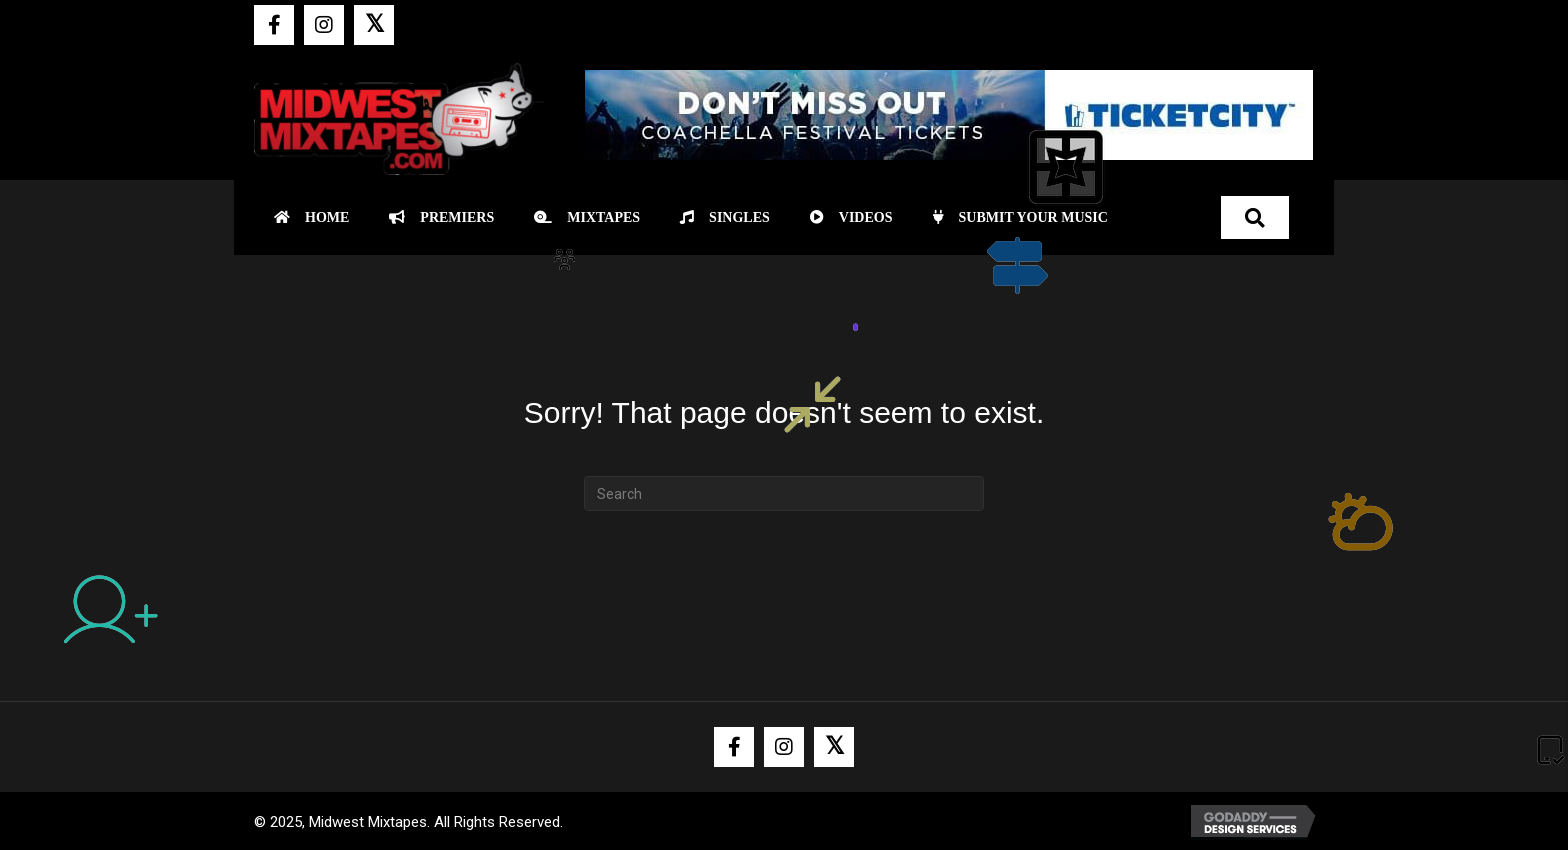 The width and height of the screenshot is (1568, 850). I want to click on view current weather conditions, so click(1360, 522).